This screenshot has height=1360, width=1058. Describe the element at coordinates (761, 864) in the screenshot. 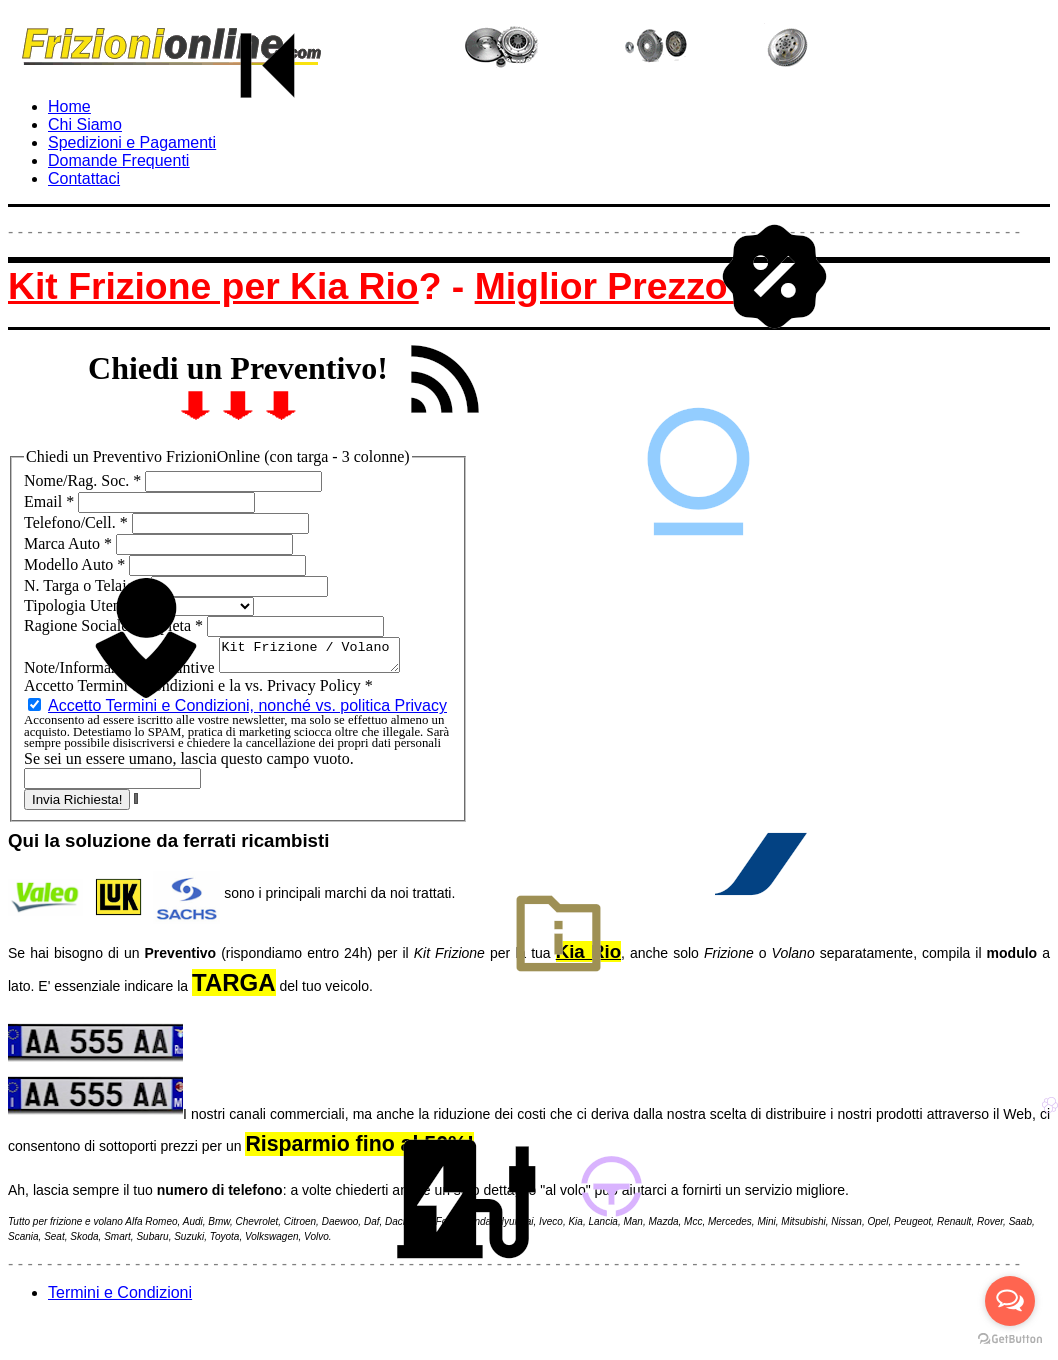

I see `visit the Air France website or app` at that location.